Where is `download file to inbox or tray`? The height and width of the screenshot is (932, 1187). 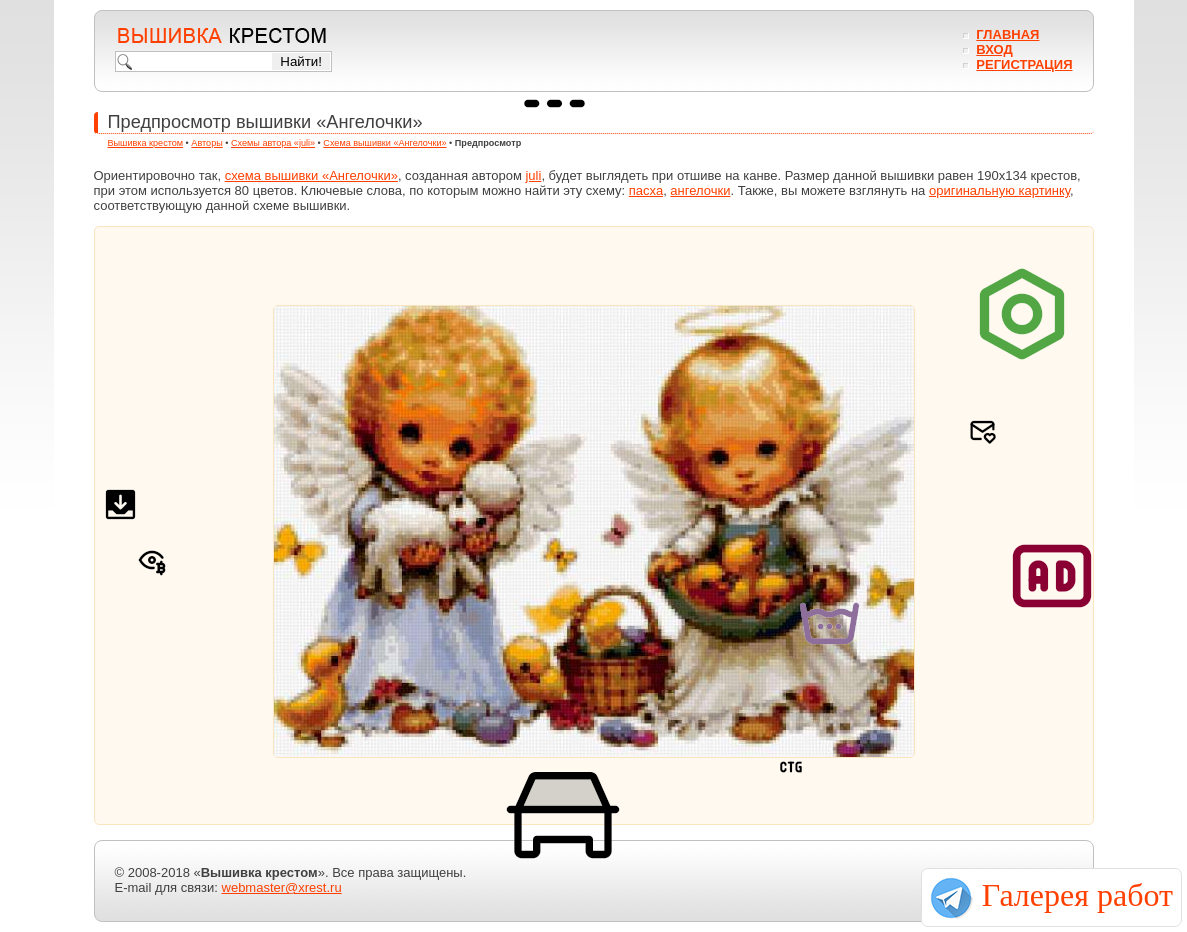
download file to inbox or tray is located at coordinates (120, 504).